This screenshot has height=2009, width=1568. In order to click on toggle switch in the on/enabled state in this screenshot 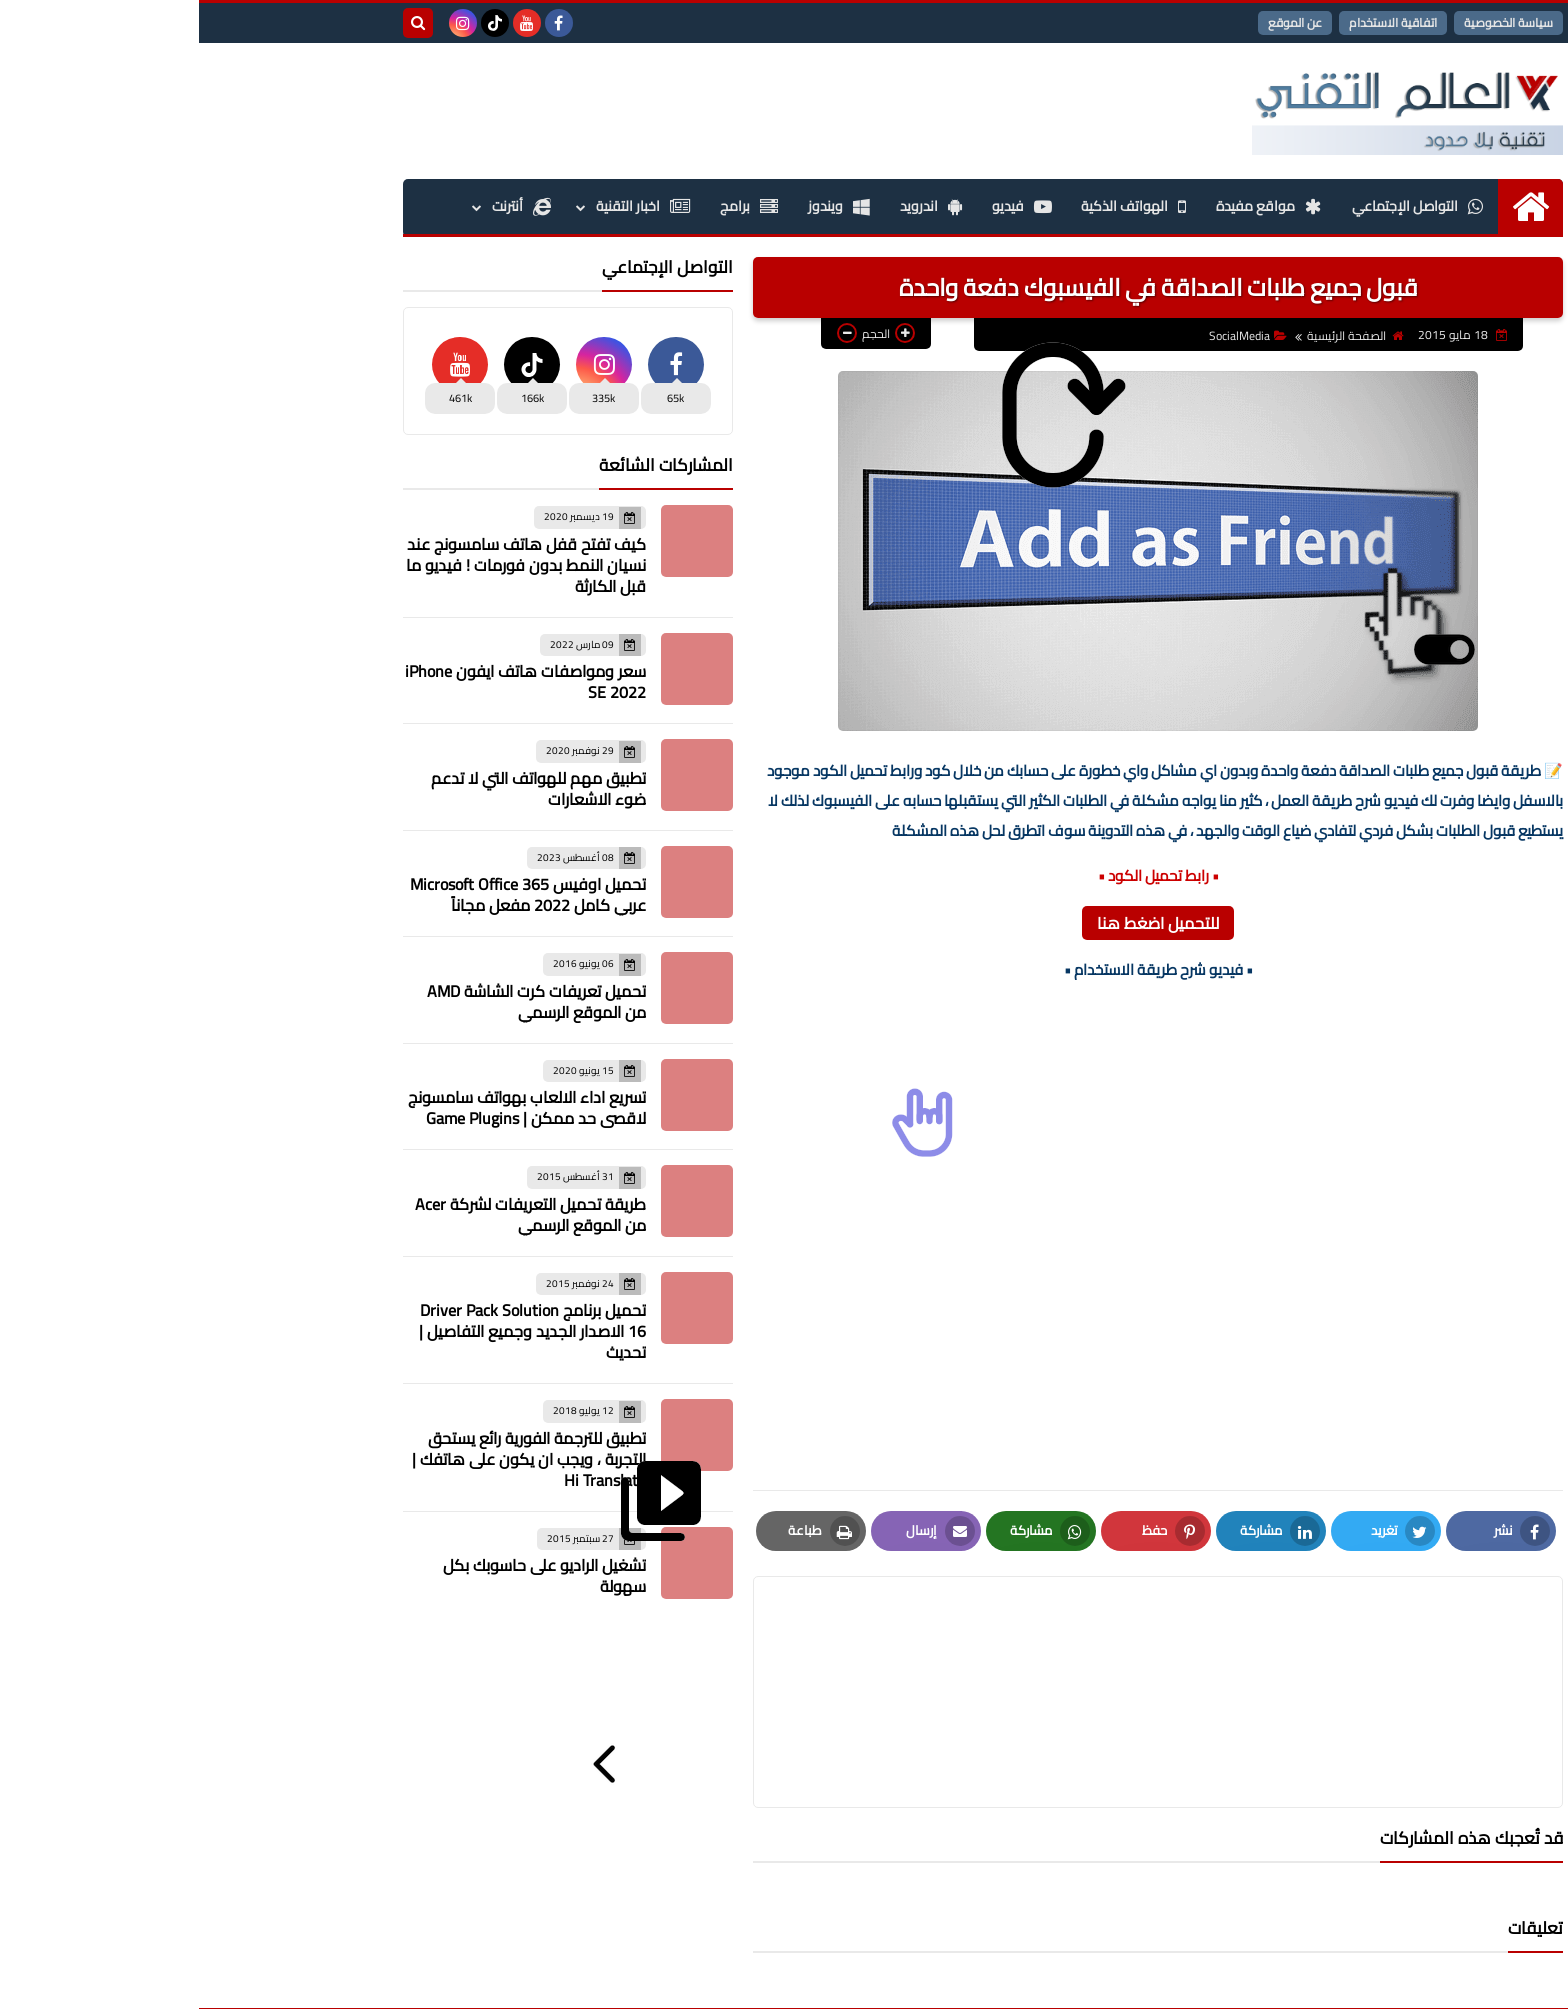, I will do `click(1444, 649)`.